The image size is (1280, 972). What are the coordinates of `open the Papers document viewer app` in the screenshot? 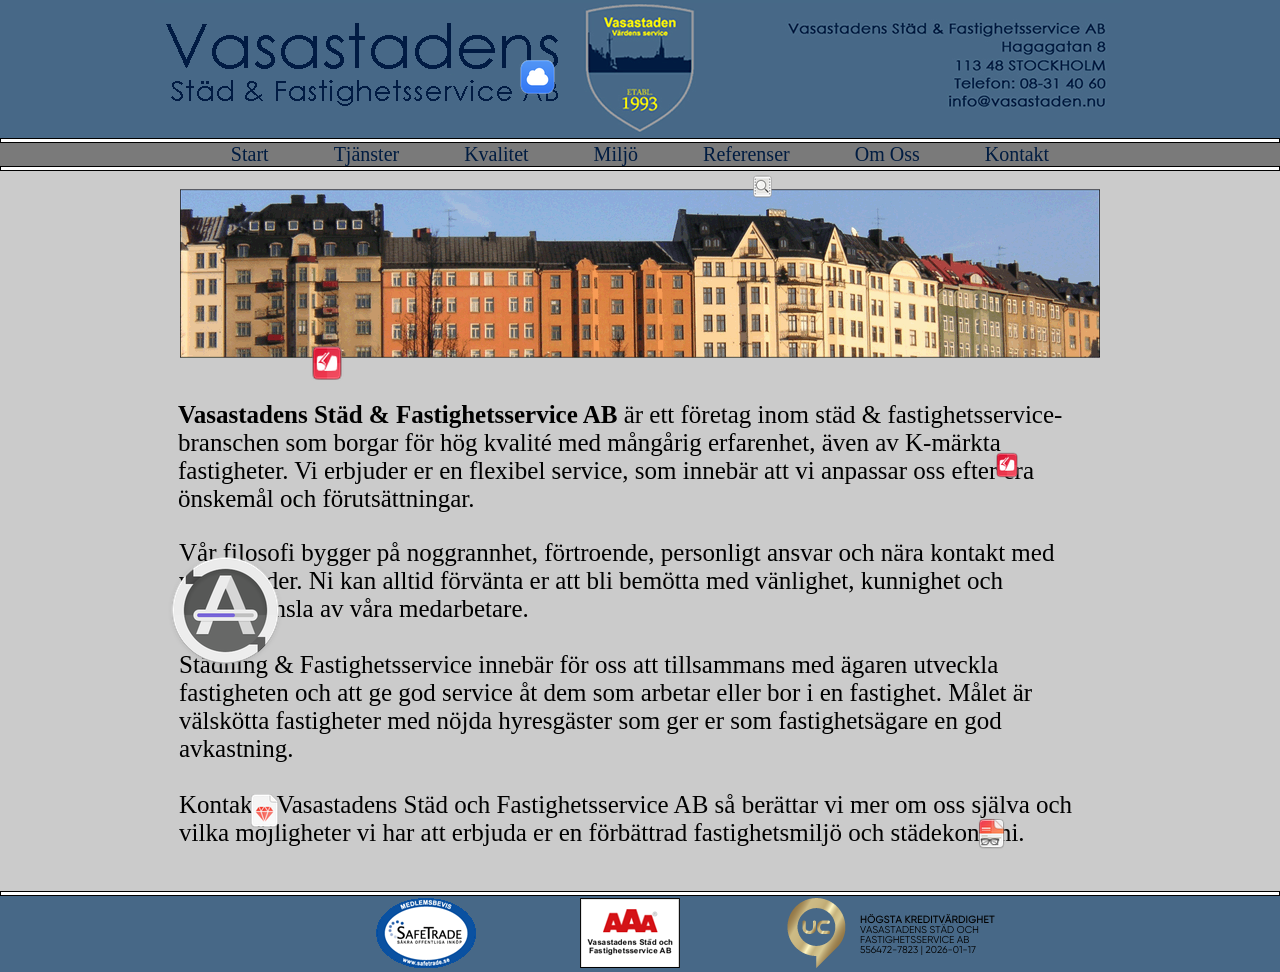 It's located at (991, 833).